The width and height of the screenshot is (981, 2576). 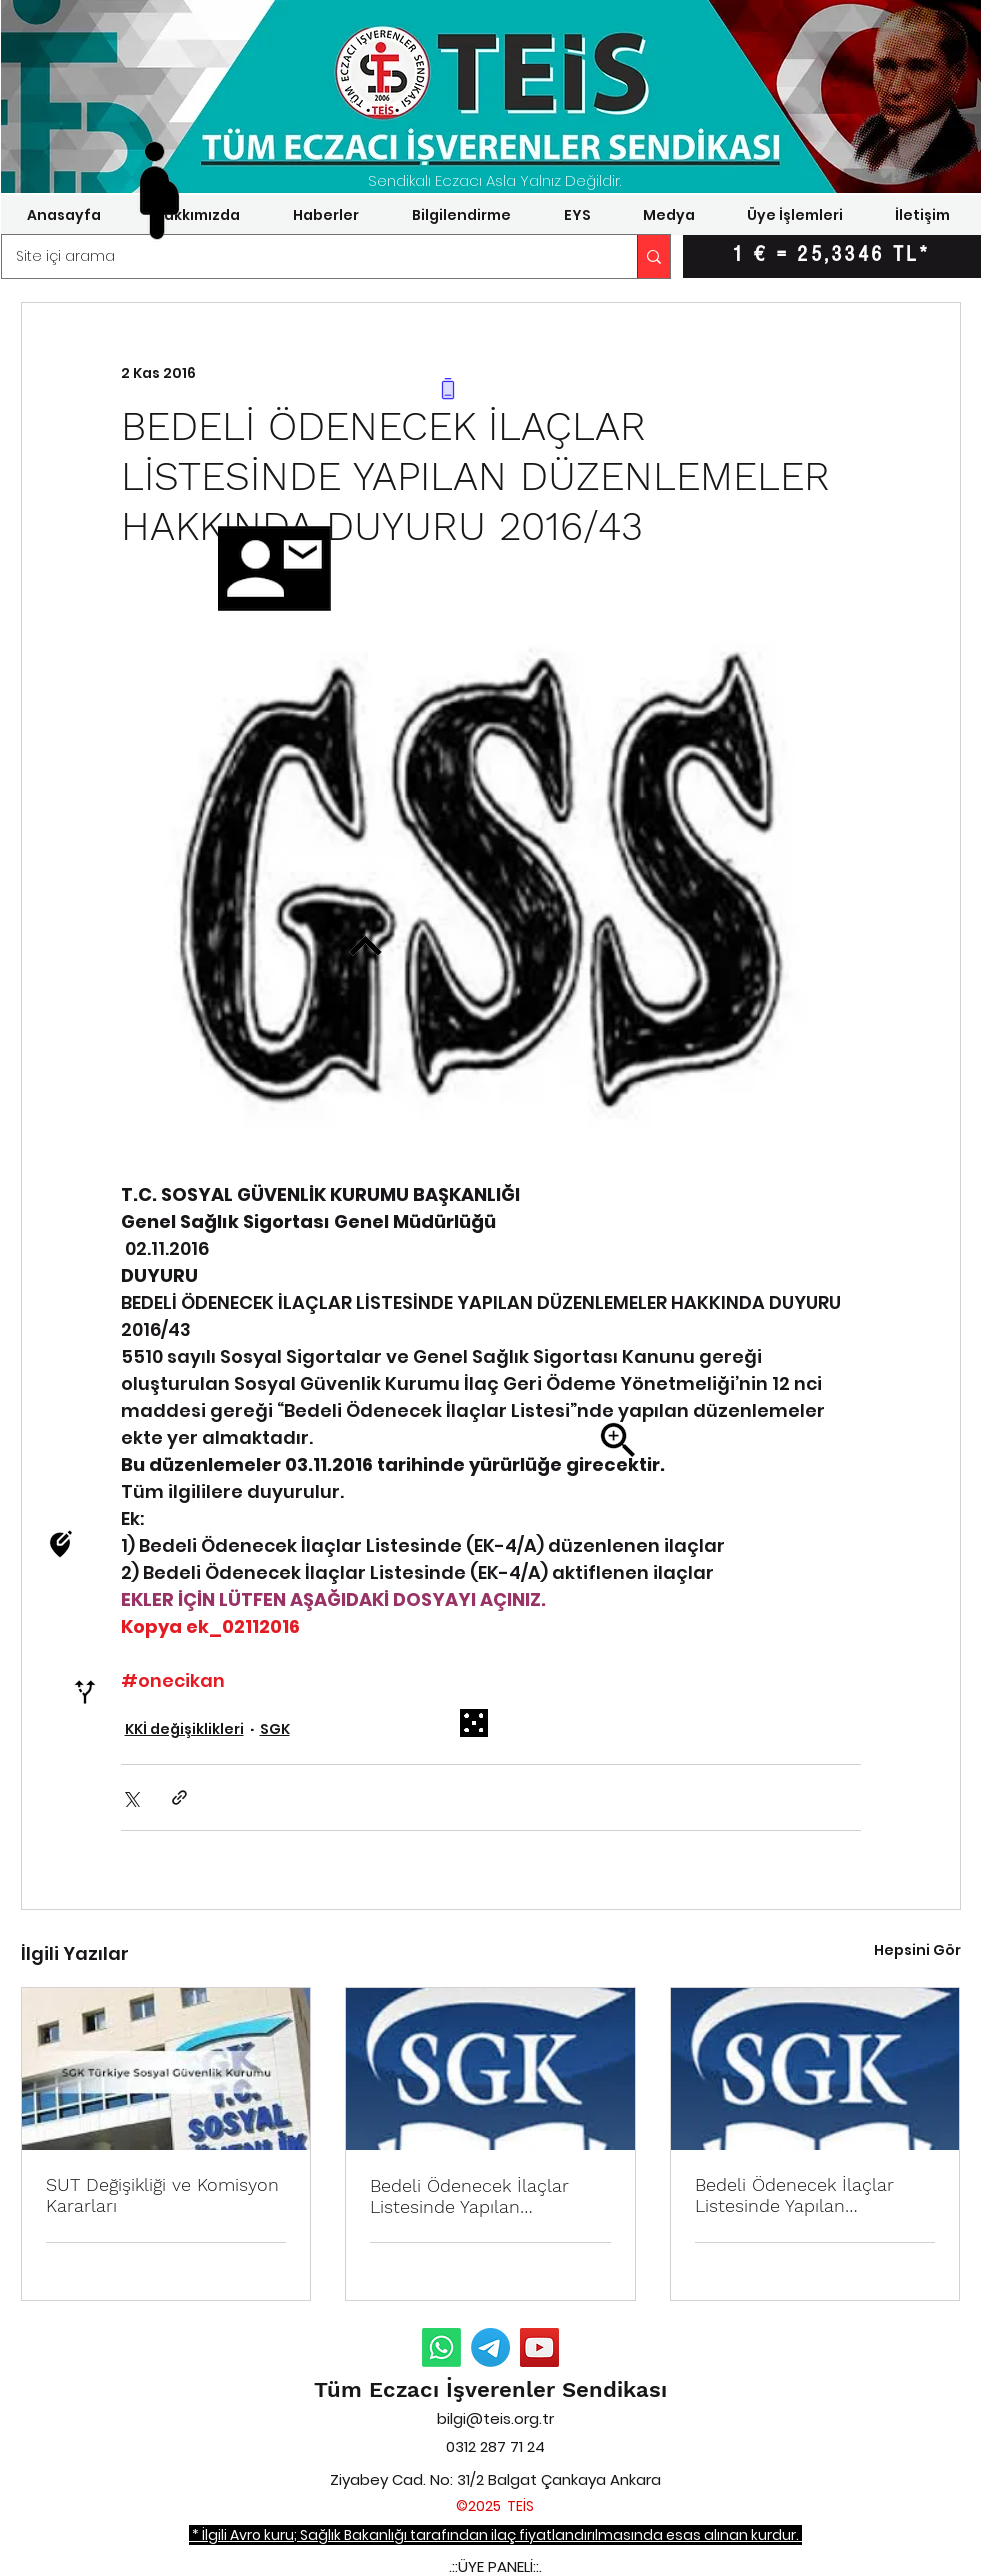 I want to click on zoom in on content or image, so click(x=618, y=1440).